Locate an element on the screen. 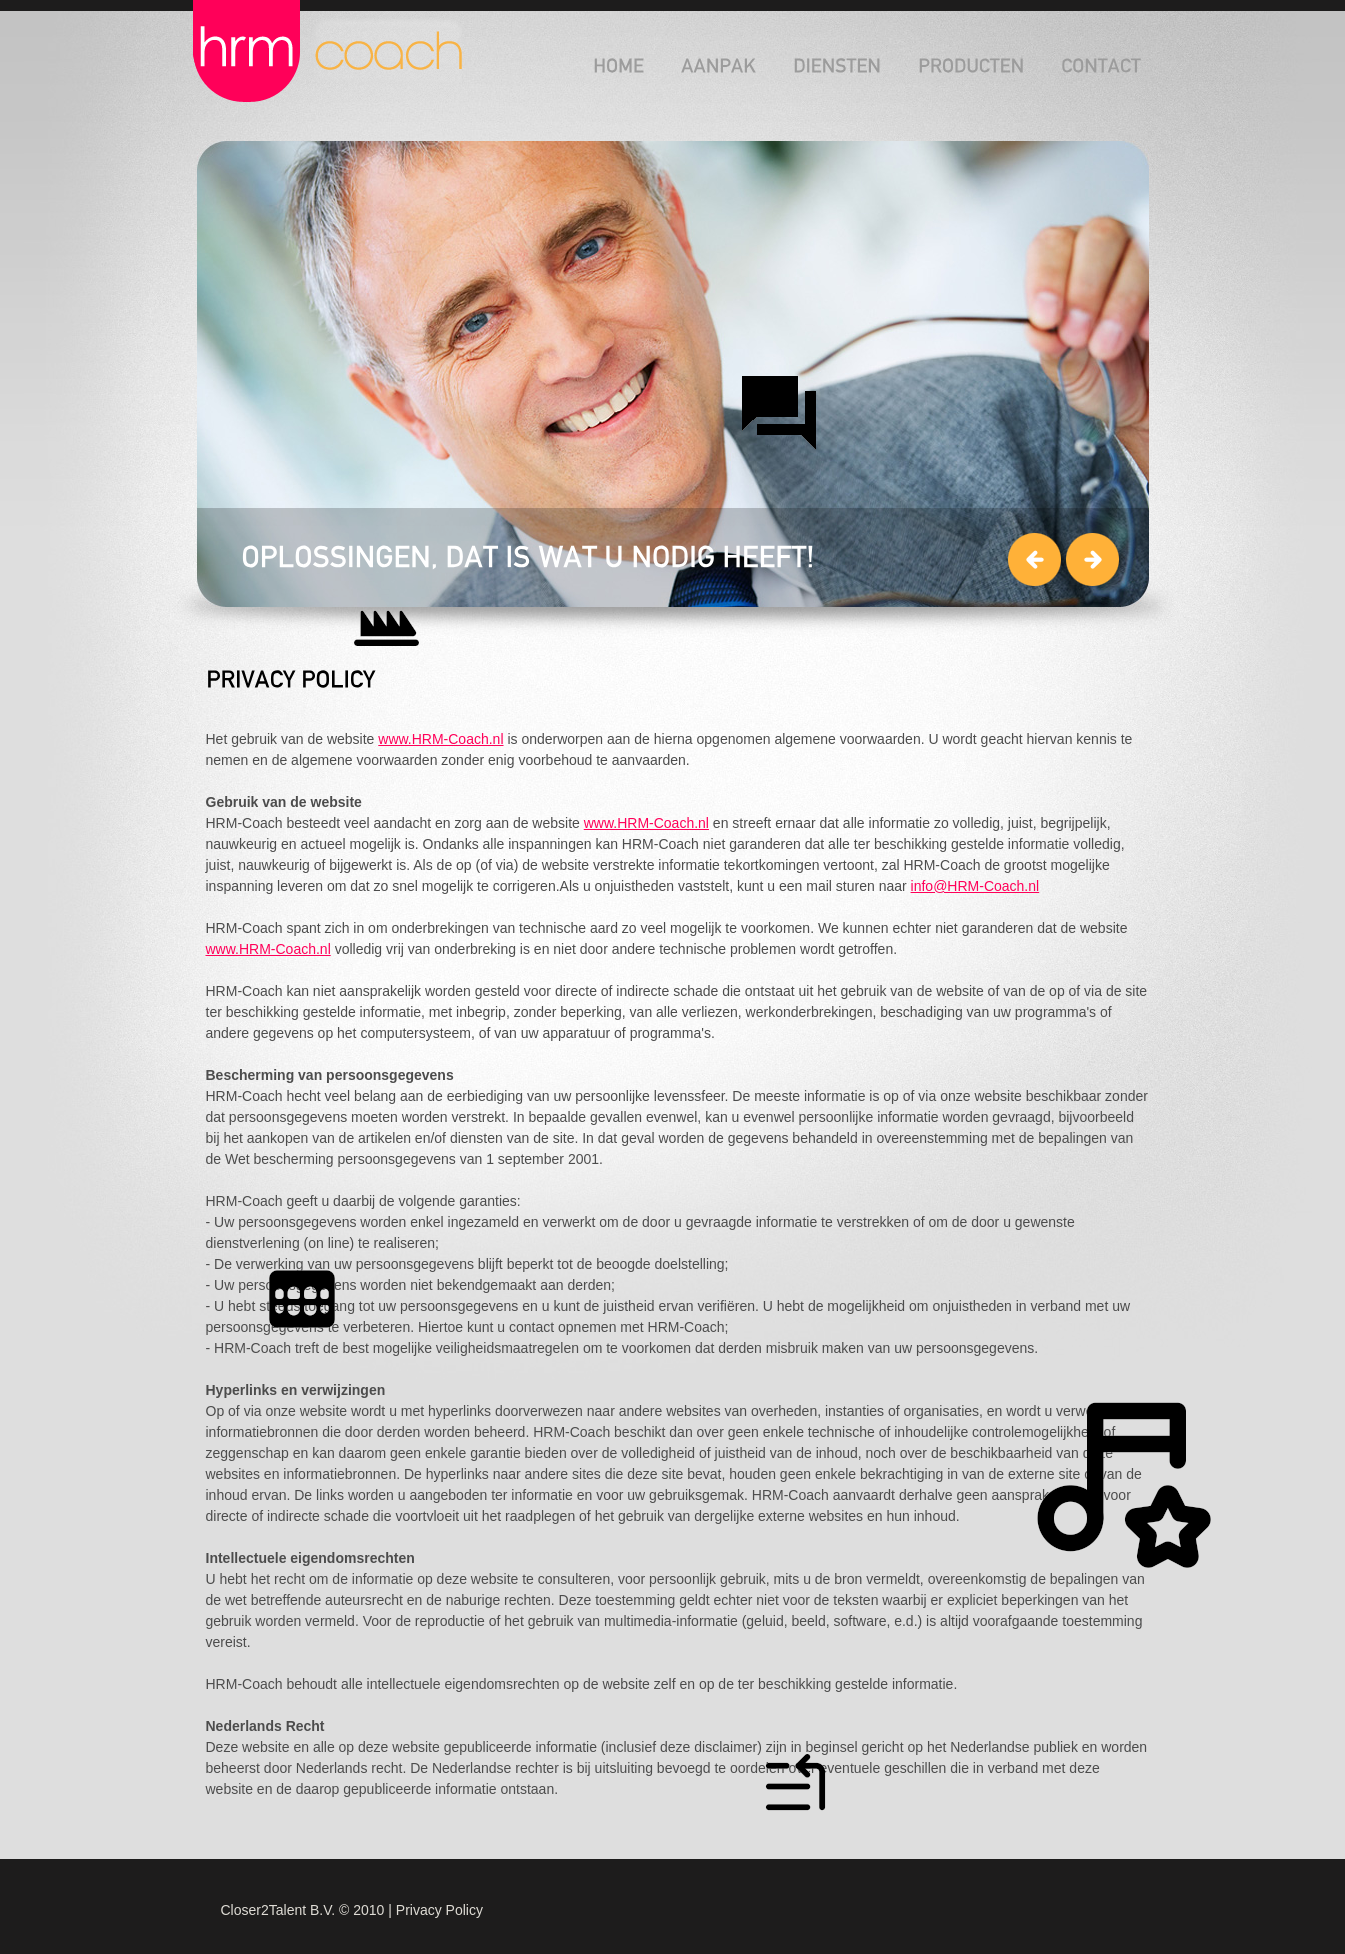 The image size is (1345, 1954). indicates a road hazard or spike strip ahead is located at coordinates (386, 626).